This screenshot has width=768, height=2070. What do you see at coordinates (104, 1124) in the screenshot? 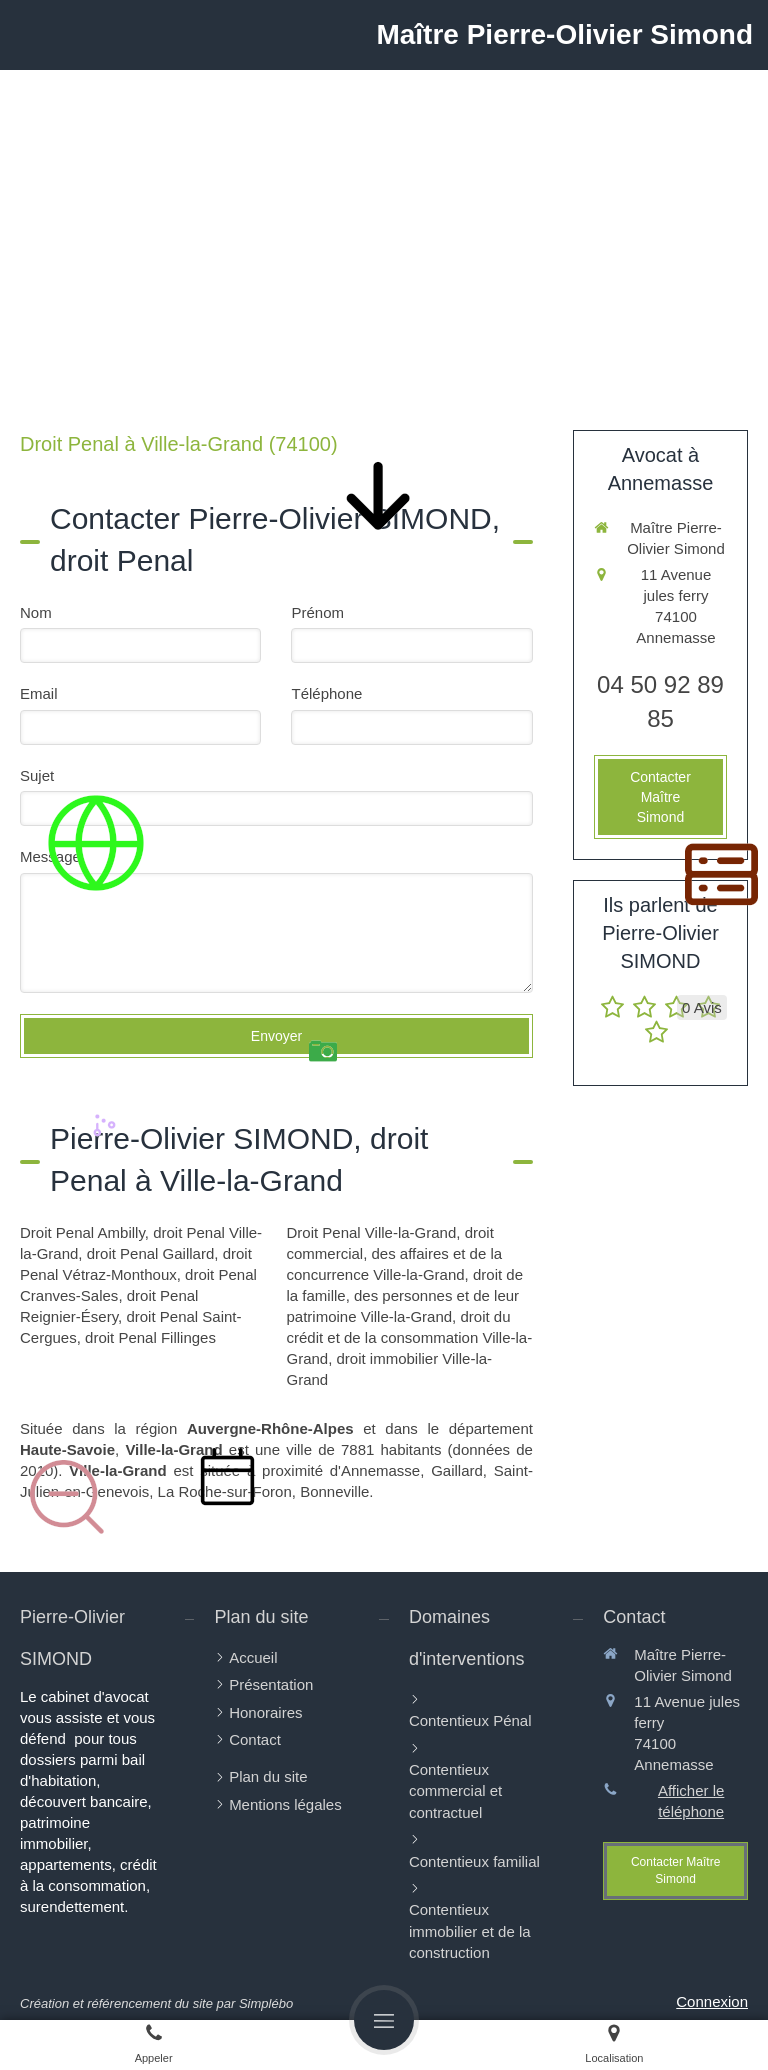
I see `view pull requests in merge queue` at bounding box center [104, 1124].